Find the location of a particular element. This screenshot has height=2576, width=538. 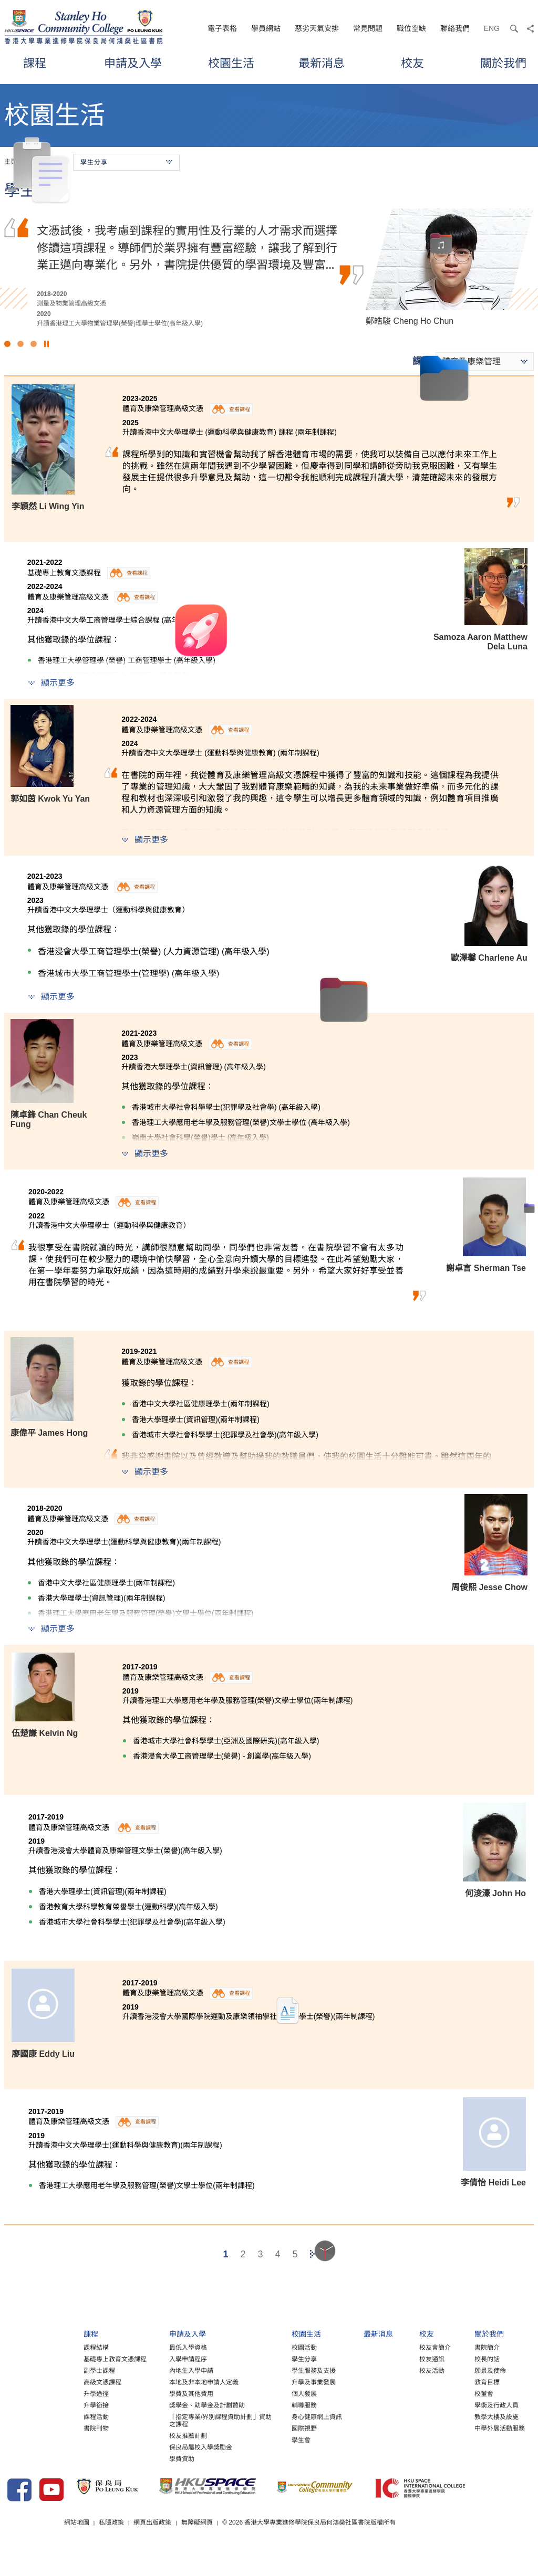

open your music folder is located at coordinates (441, 243).